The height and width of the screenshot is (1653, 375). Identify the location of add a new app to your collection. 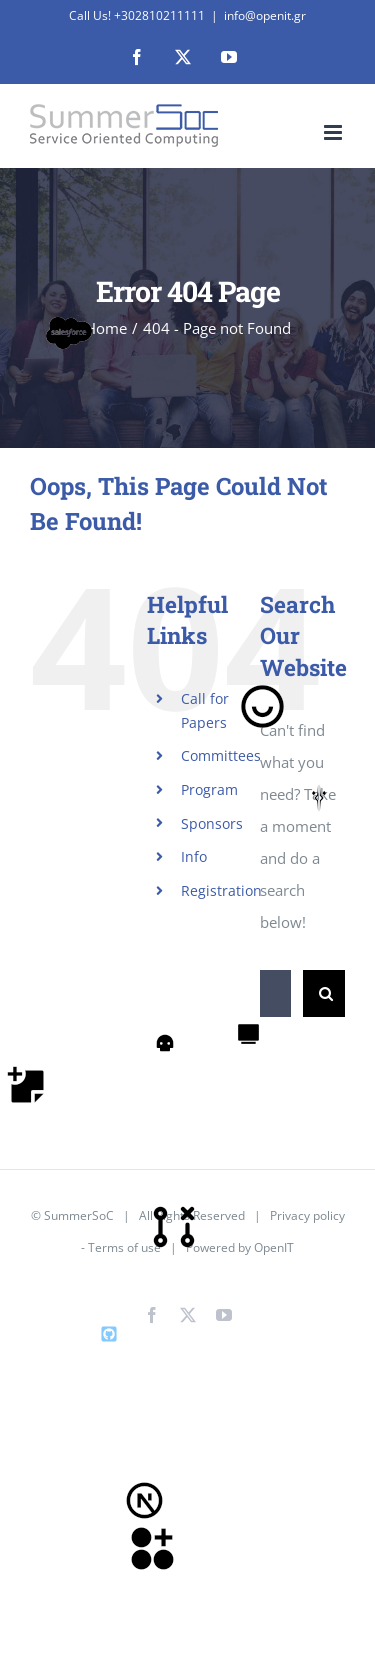
(152, 1548).